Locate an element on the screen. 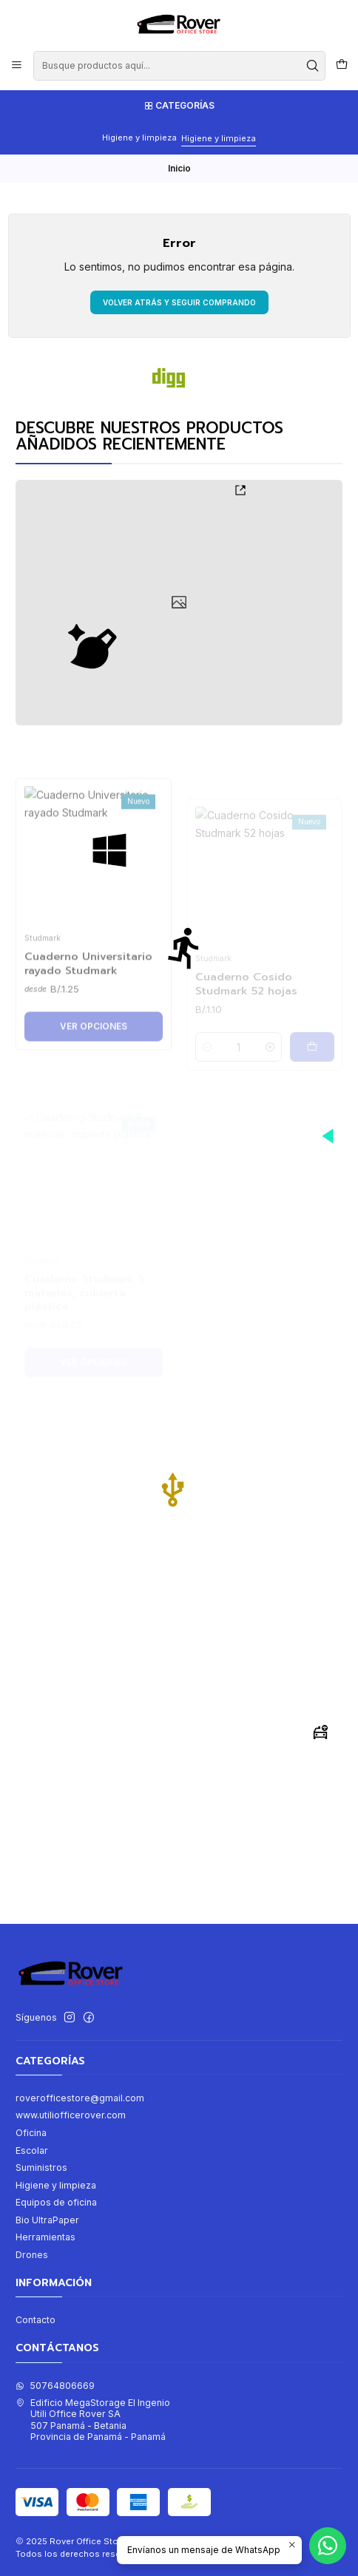 Image resolution: width=358 pixels, height=2576 pixels. connect a USB device is located at coordinates (172, 1489).